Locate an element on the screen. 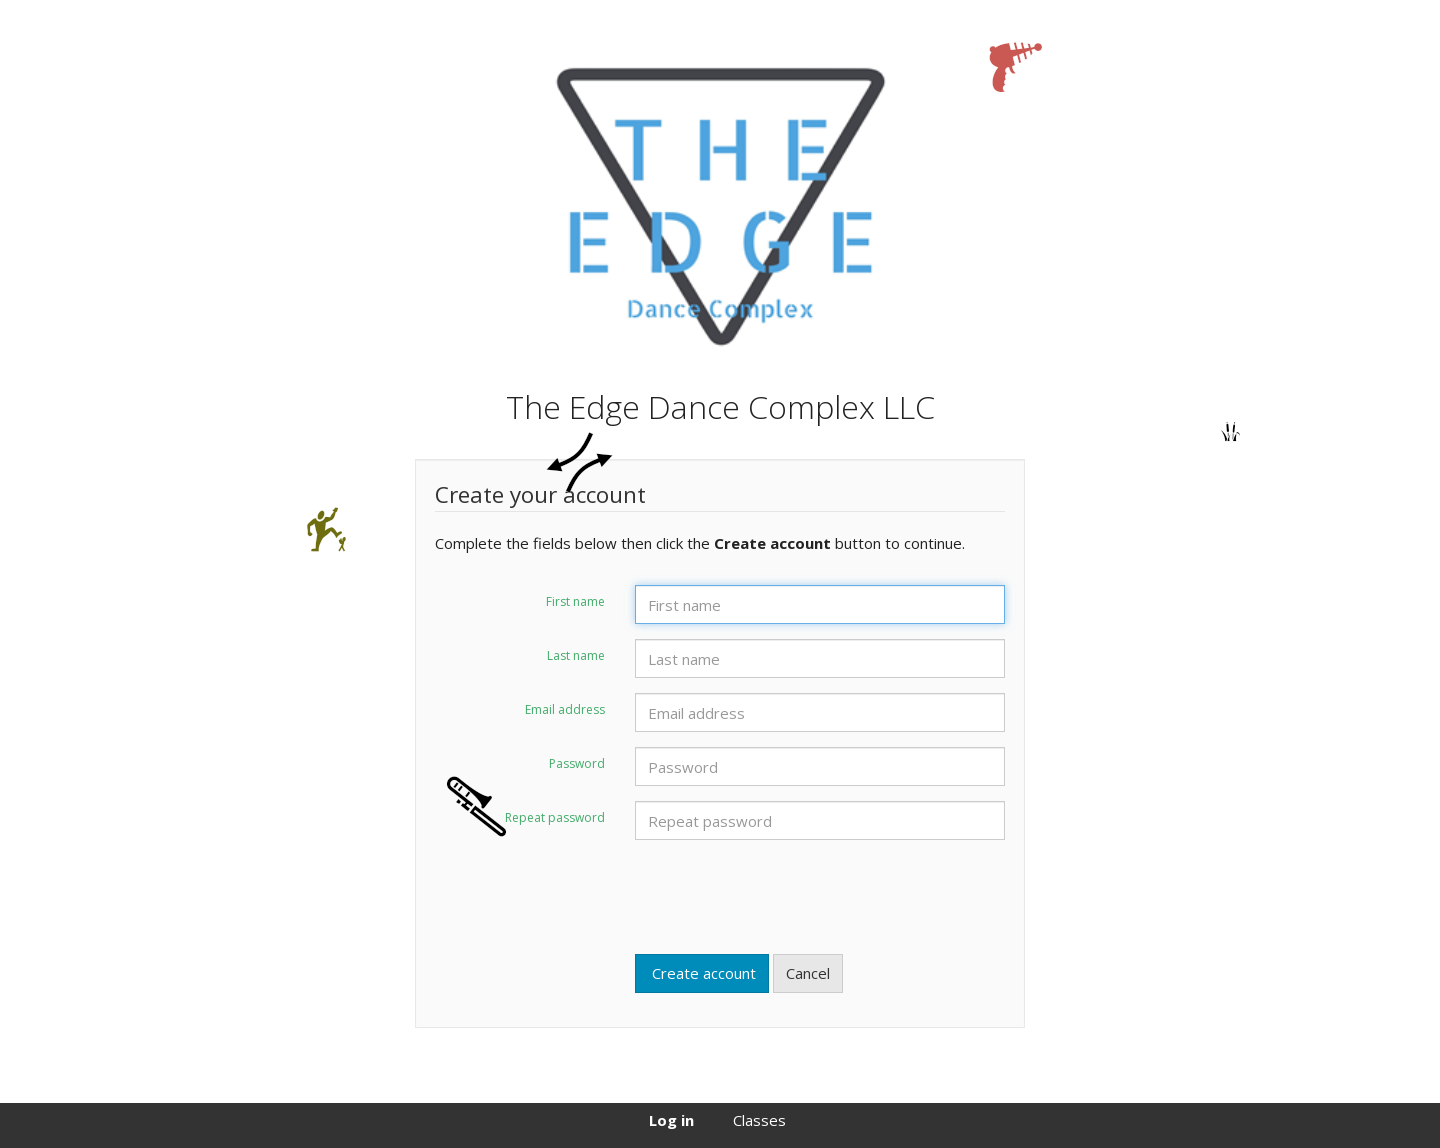 The height and width of the screenshot is (1148, 1440). select ray gun weapon in game is located at coordinates (1015, 65).